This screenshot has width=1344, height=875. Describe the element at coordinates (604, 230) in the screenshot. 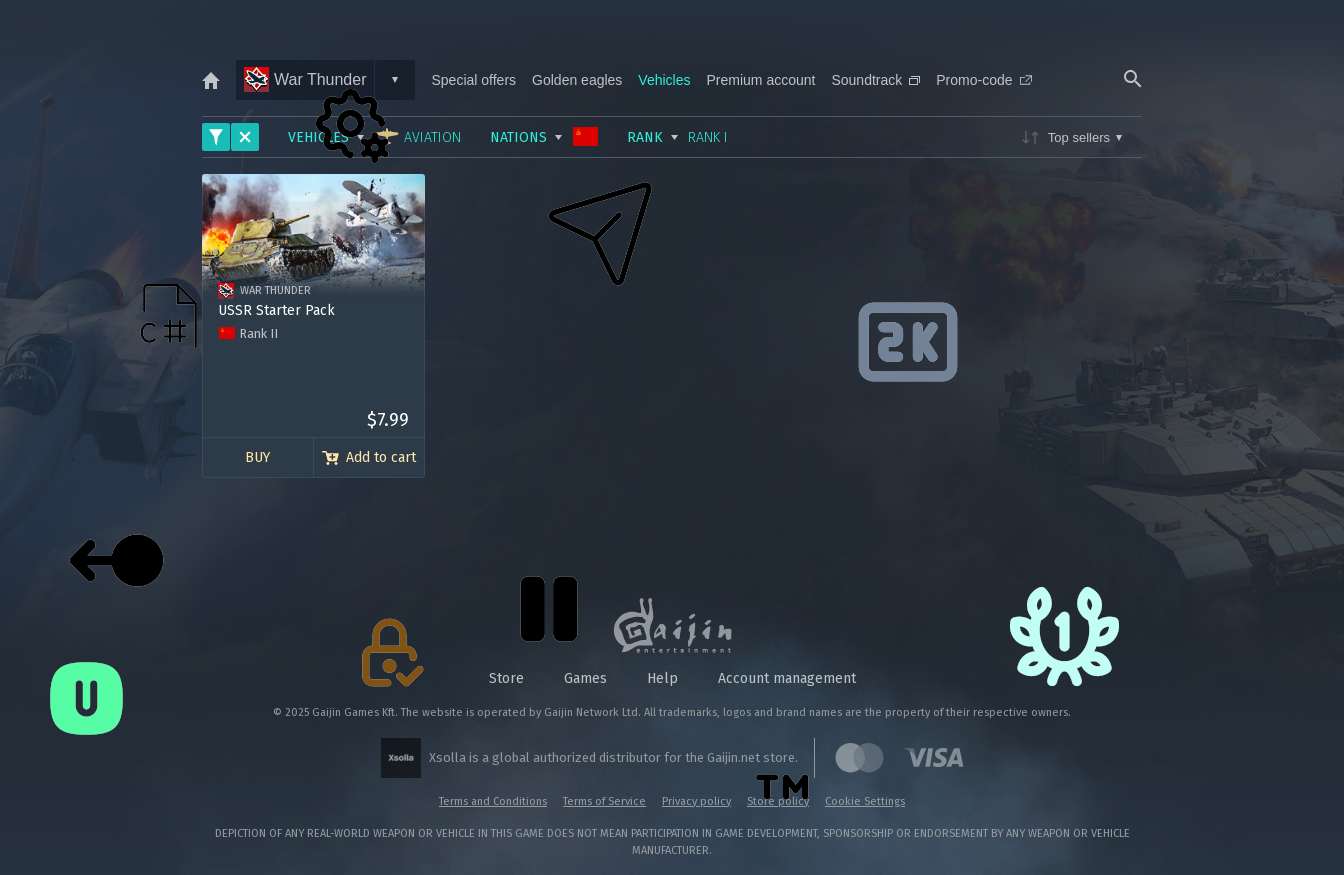

I see `send a message` at that location.